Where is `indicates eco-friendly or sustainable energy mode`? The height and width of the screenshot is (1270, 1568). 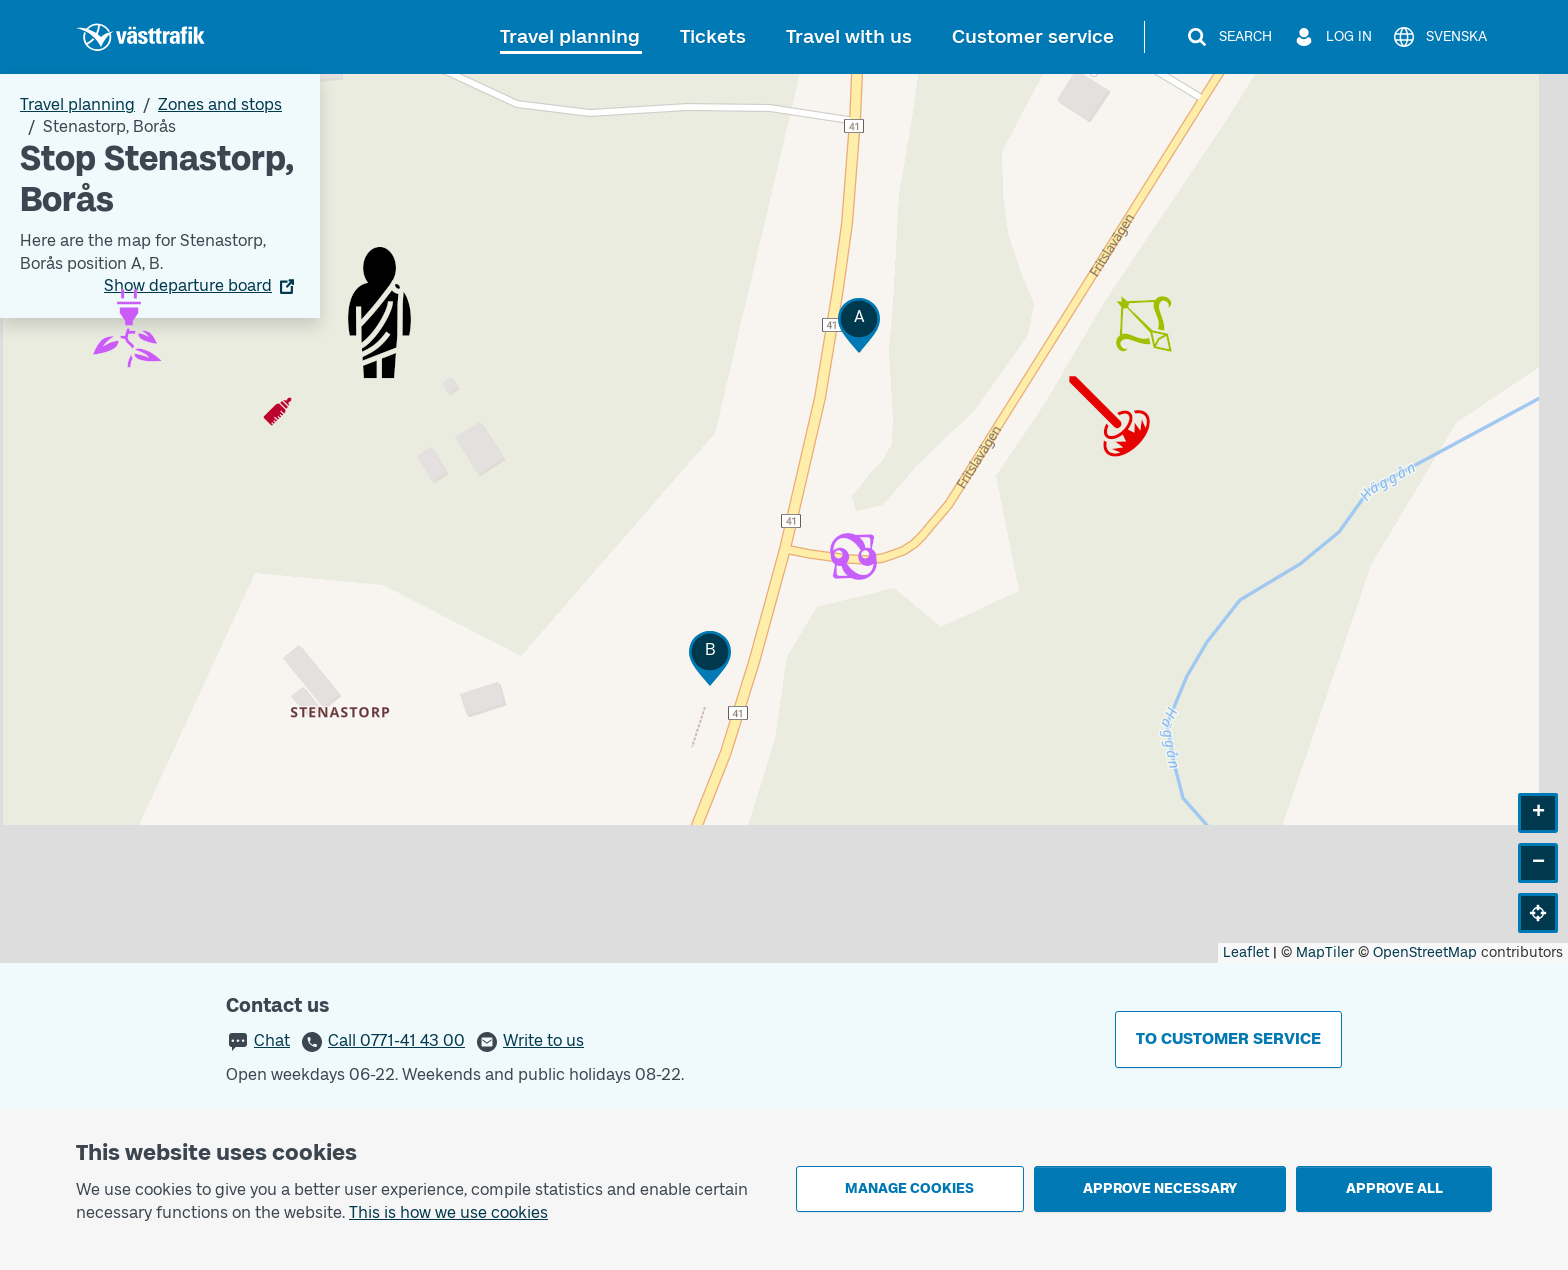 indicates eco-friendly or sustainable energy mode is located at coordinates (129, 327).